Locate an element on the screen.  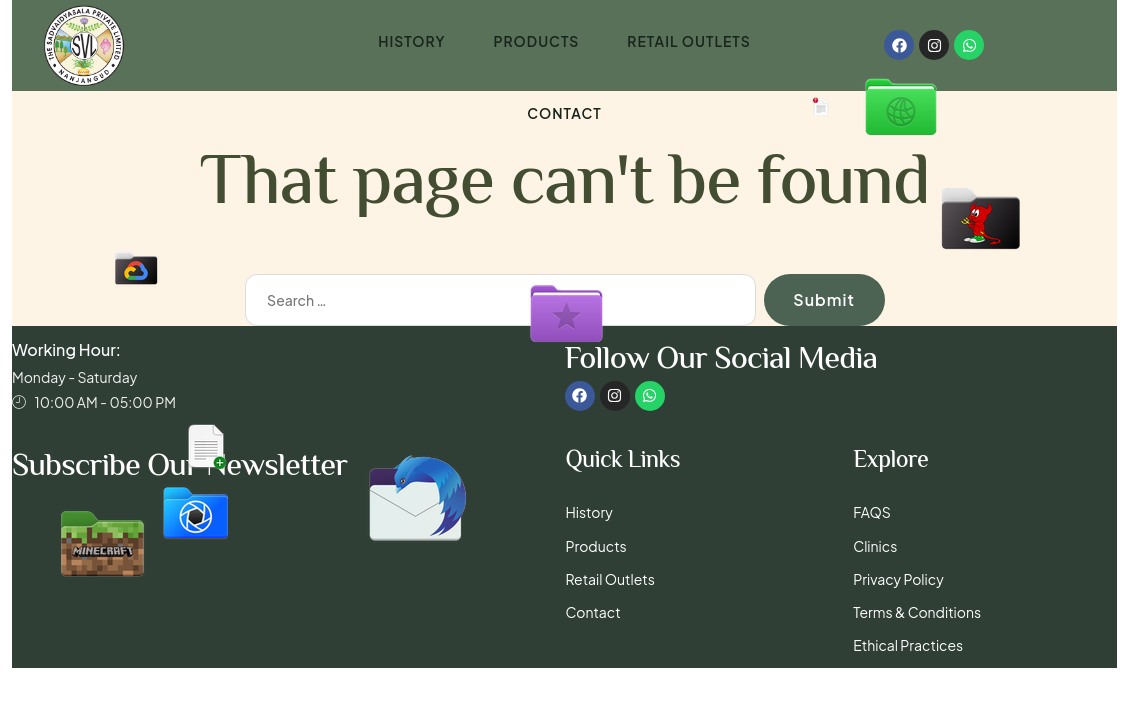
folder containing html web files is located at coordinates (901, 107).